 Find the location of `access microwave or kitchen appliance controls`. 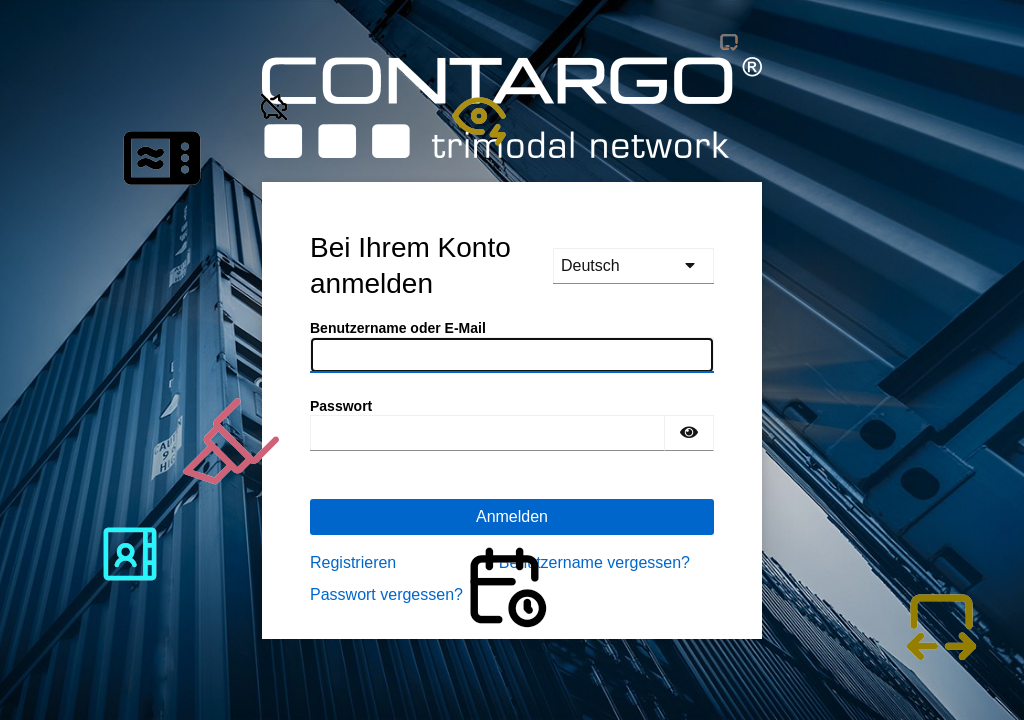

access microwave or kitchen appliance controls is located at coordinates (162, 158).